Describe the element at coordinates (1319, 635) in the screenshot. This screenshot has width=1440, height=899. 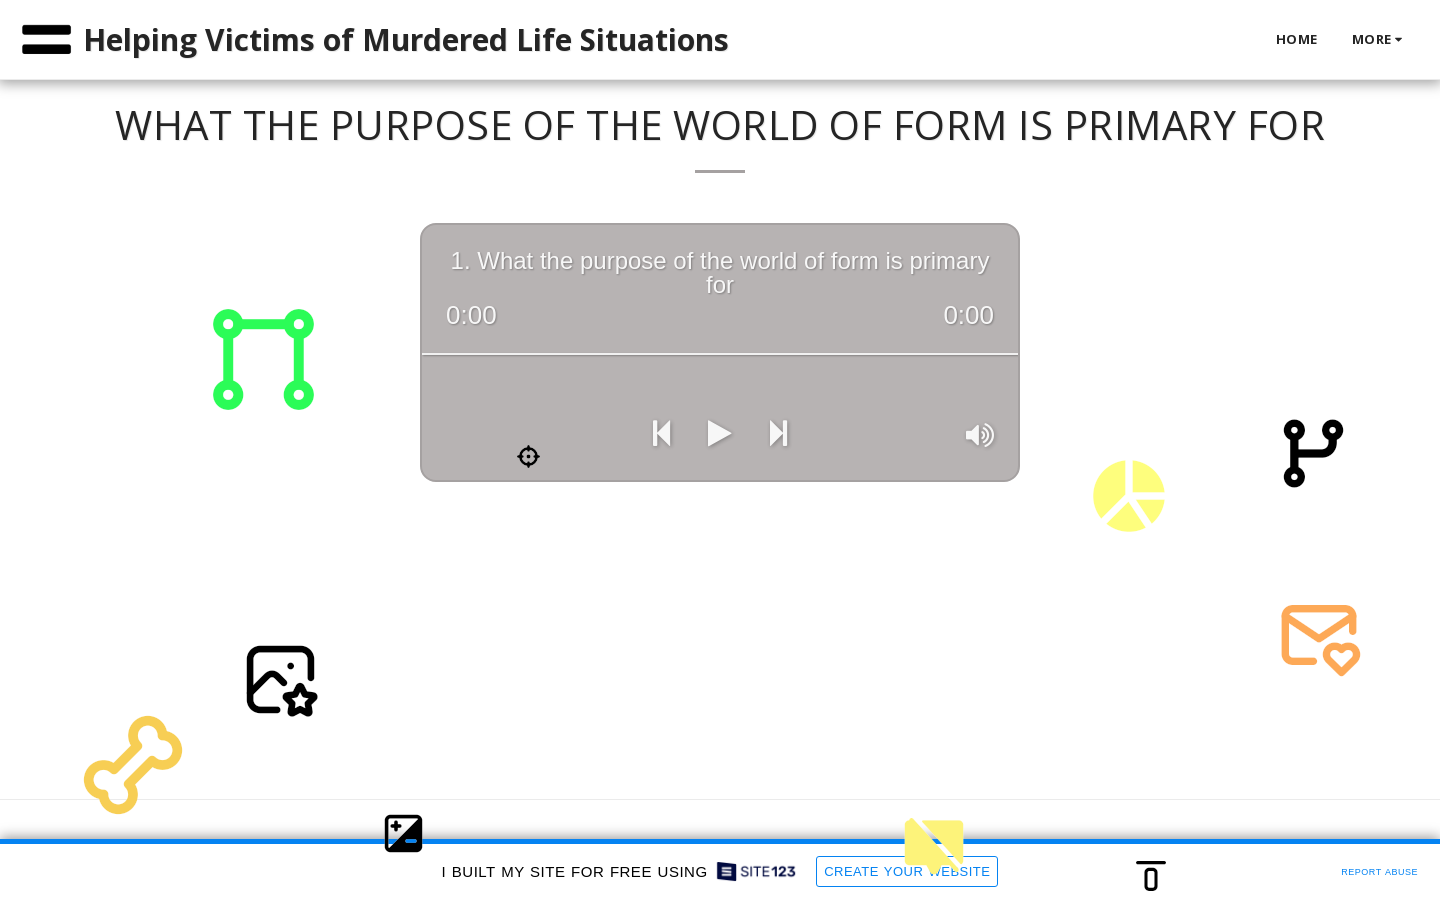
I see `view favorite or loved emails` at that location.